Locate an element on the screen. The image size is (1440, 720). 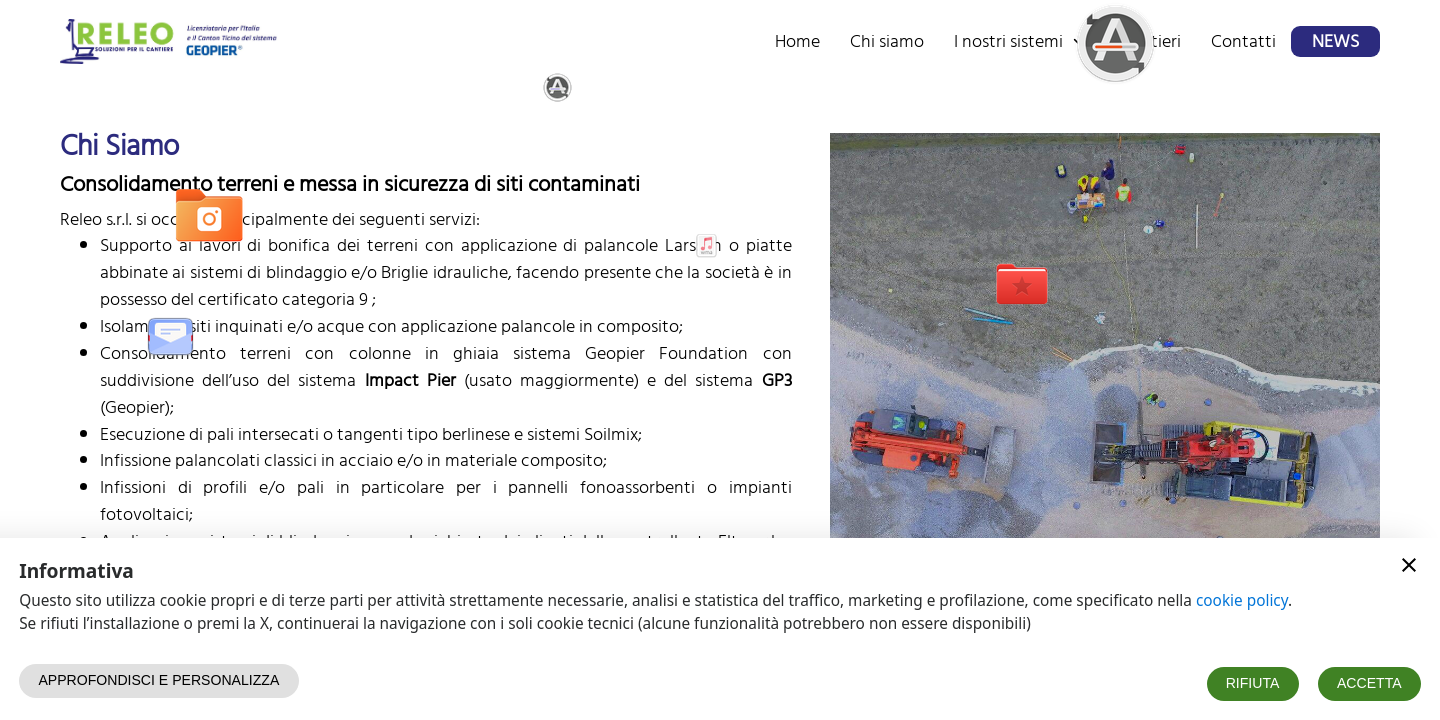
a windows media audio (.wma) file is located at coordinates (706, 245).